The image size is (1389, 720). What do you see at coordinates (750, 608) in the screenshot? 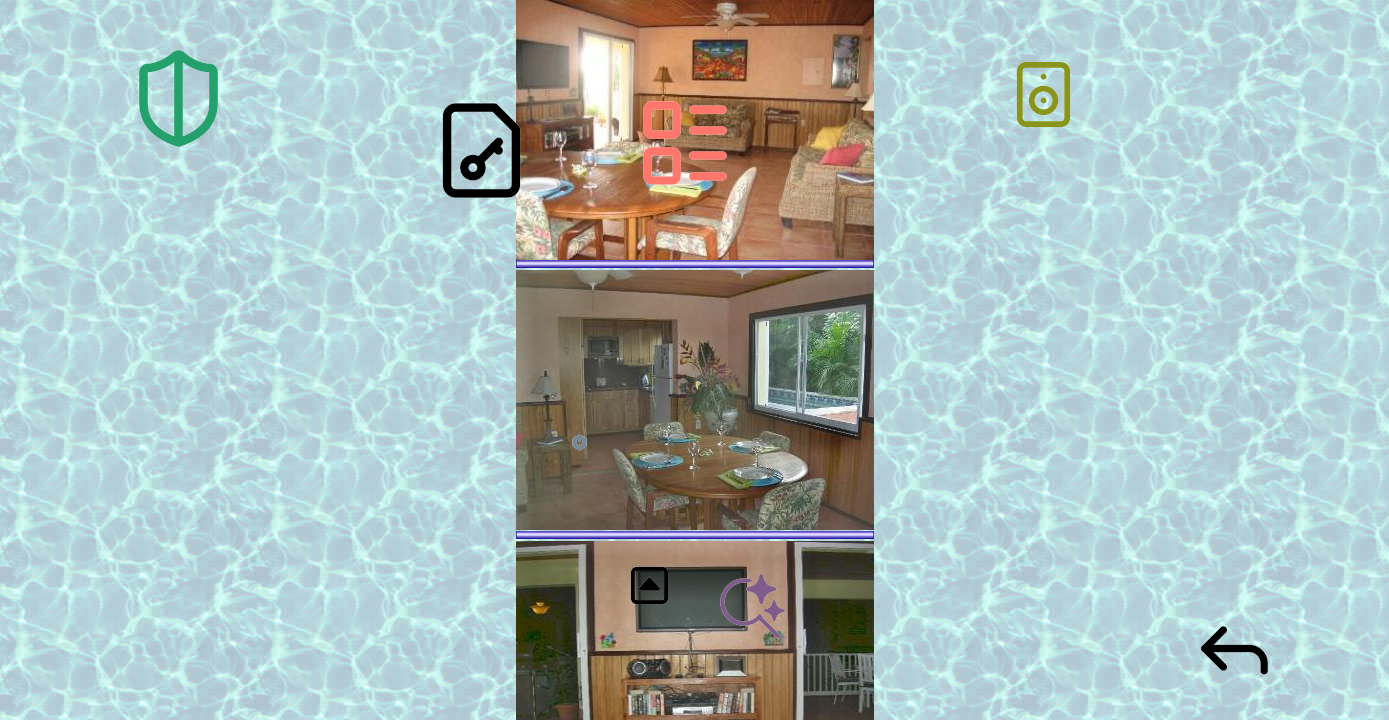
I see `search with AI-powered suggestions` at bounding box center [750, 608].